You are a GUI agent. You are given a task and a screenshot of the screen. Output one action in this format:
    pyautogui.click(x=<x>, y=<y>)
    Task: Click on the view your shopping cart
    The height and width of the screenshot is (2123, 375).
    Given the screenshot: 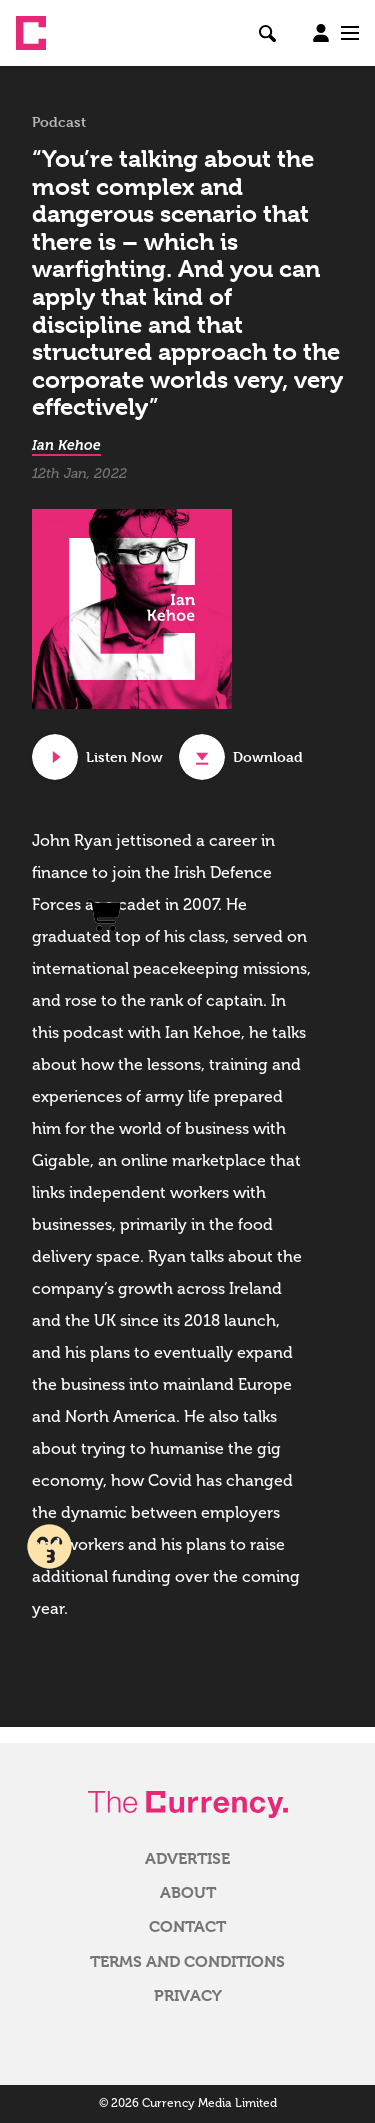 What is the action you would take?
    pyautogui.click(x=106, y=916)
    